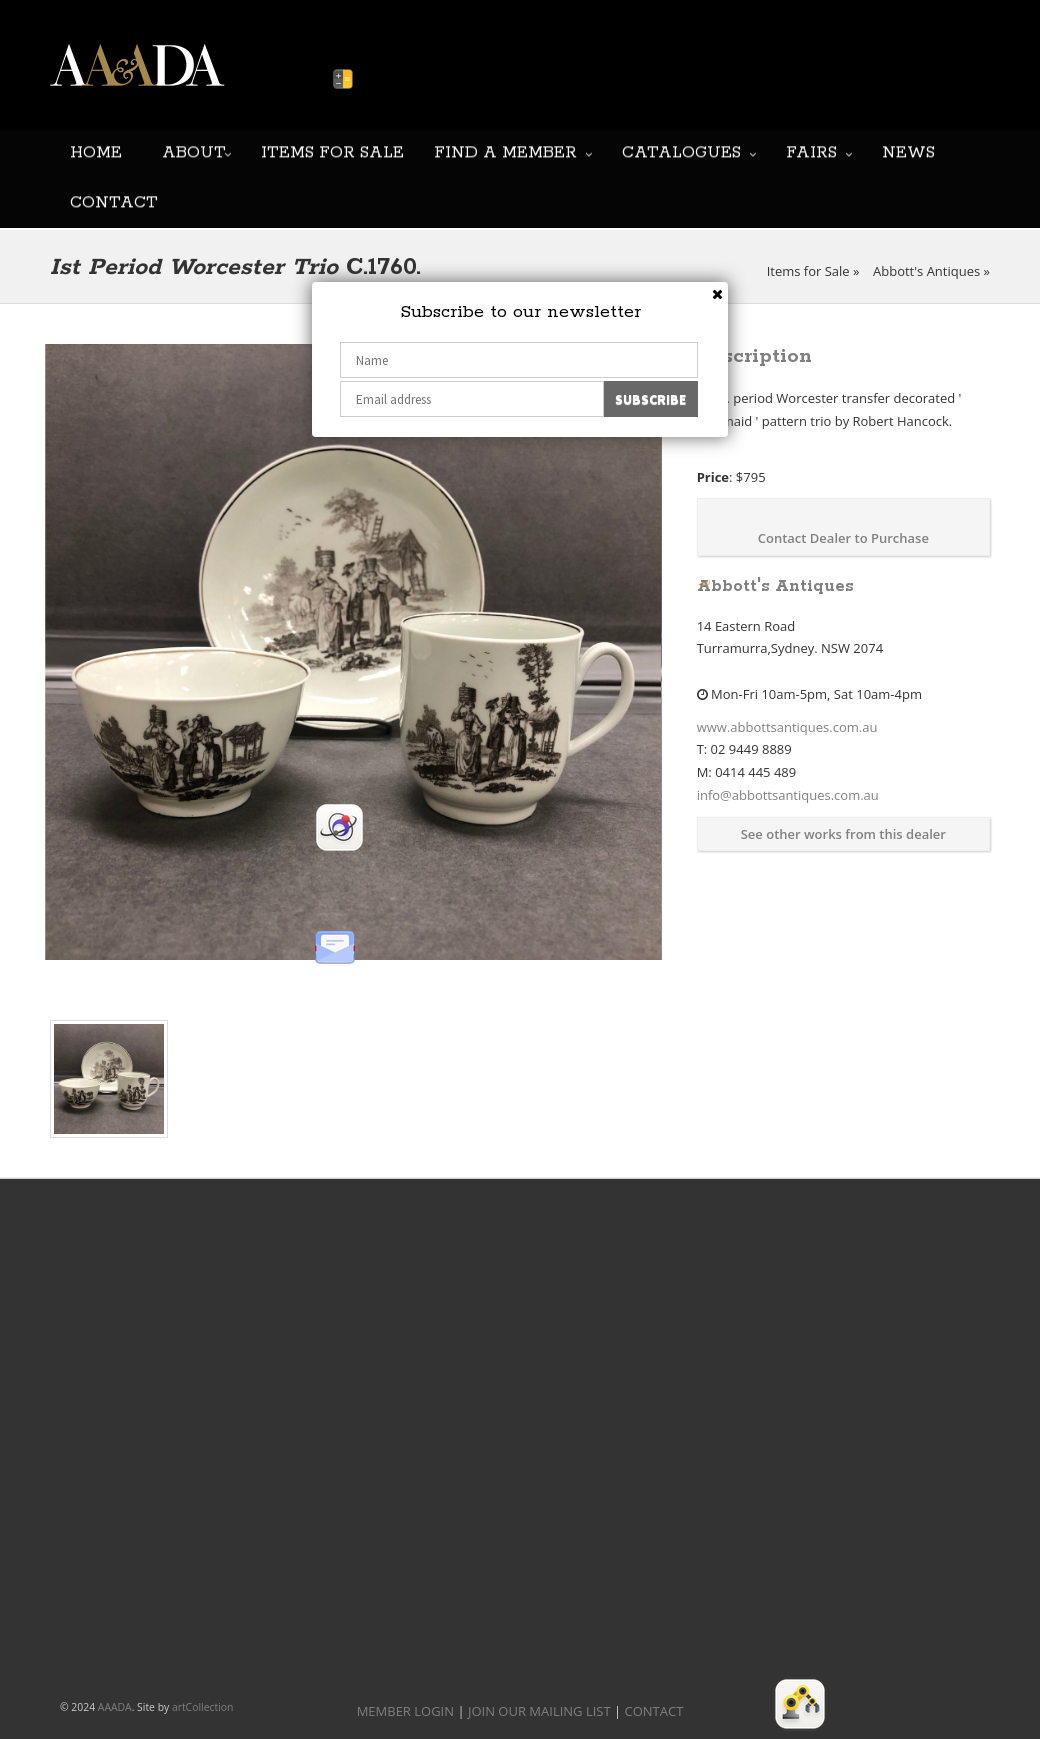  What do you see at coordinates (800, 1704) in the screenshot?
I see `open gnome builder development environment` at bounding box center [800, 1704].